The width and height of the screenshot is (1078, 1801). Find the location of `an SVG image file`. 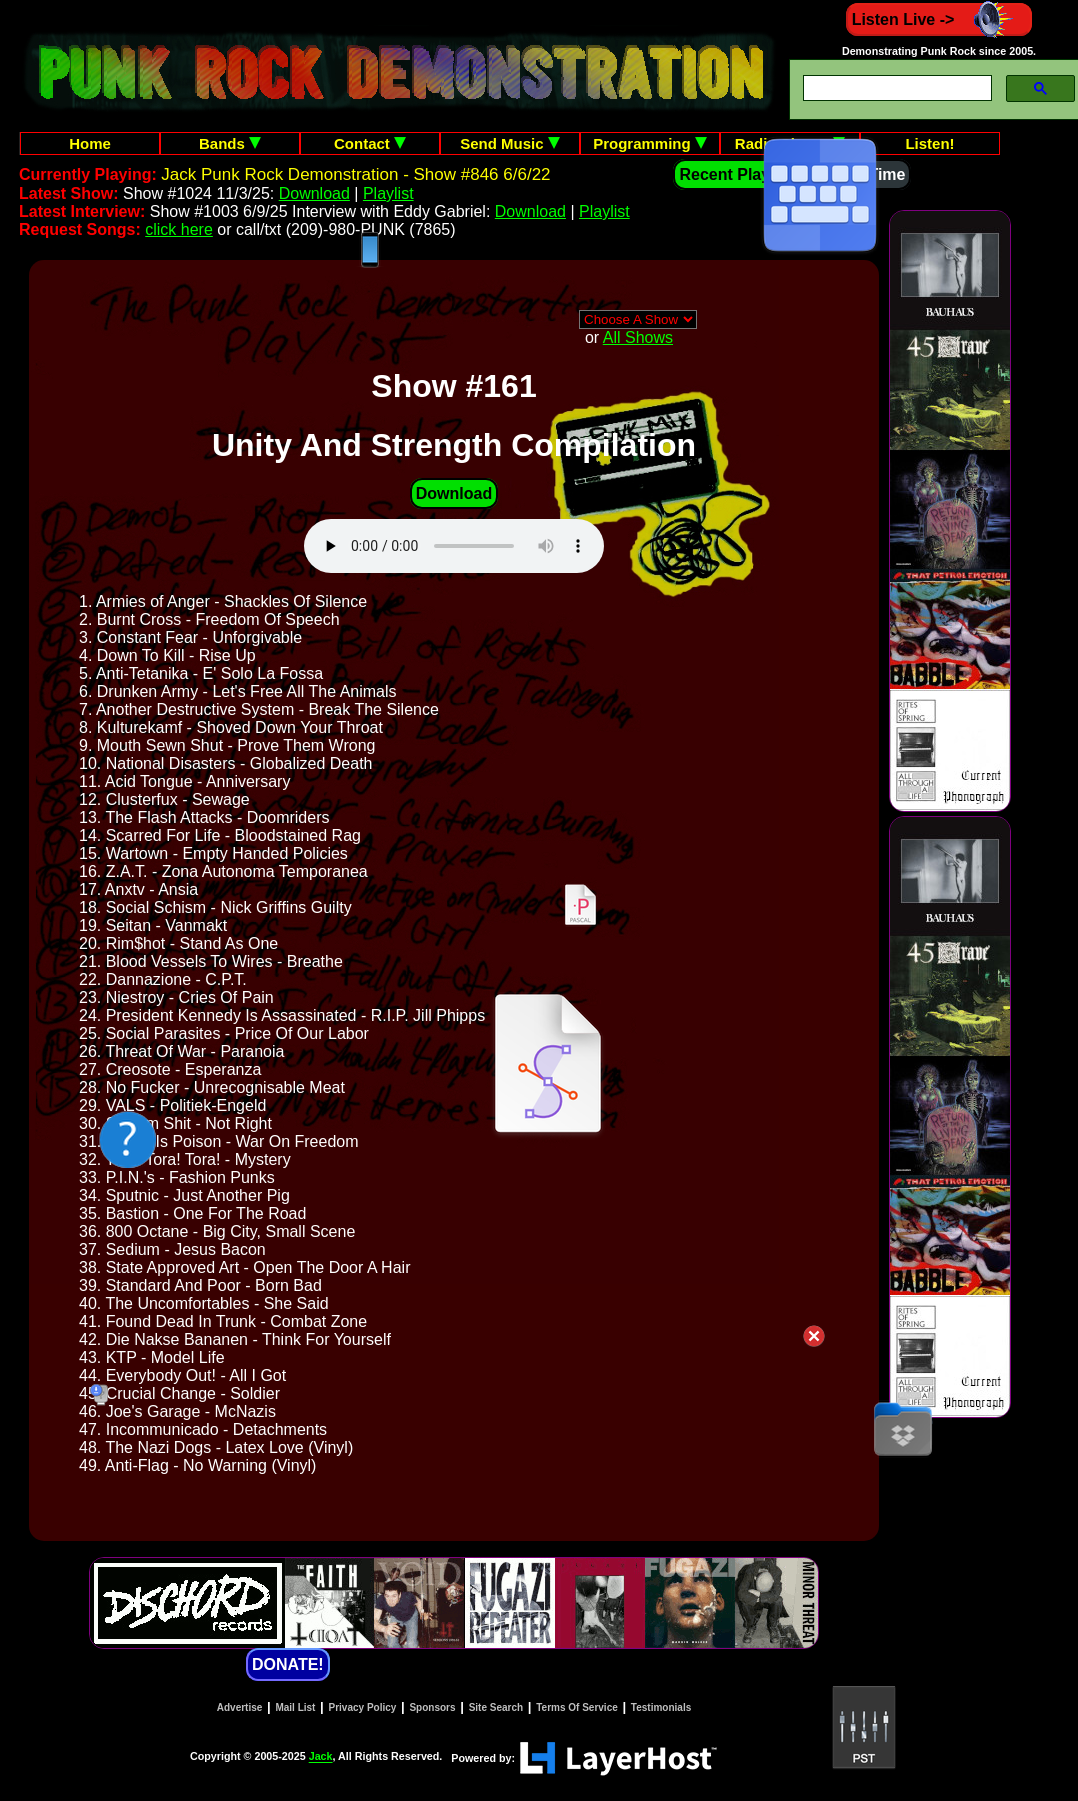

an SVG image file is located at coordinates (548, 1066).